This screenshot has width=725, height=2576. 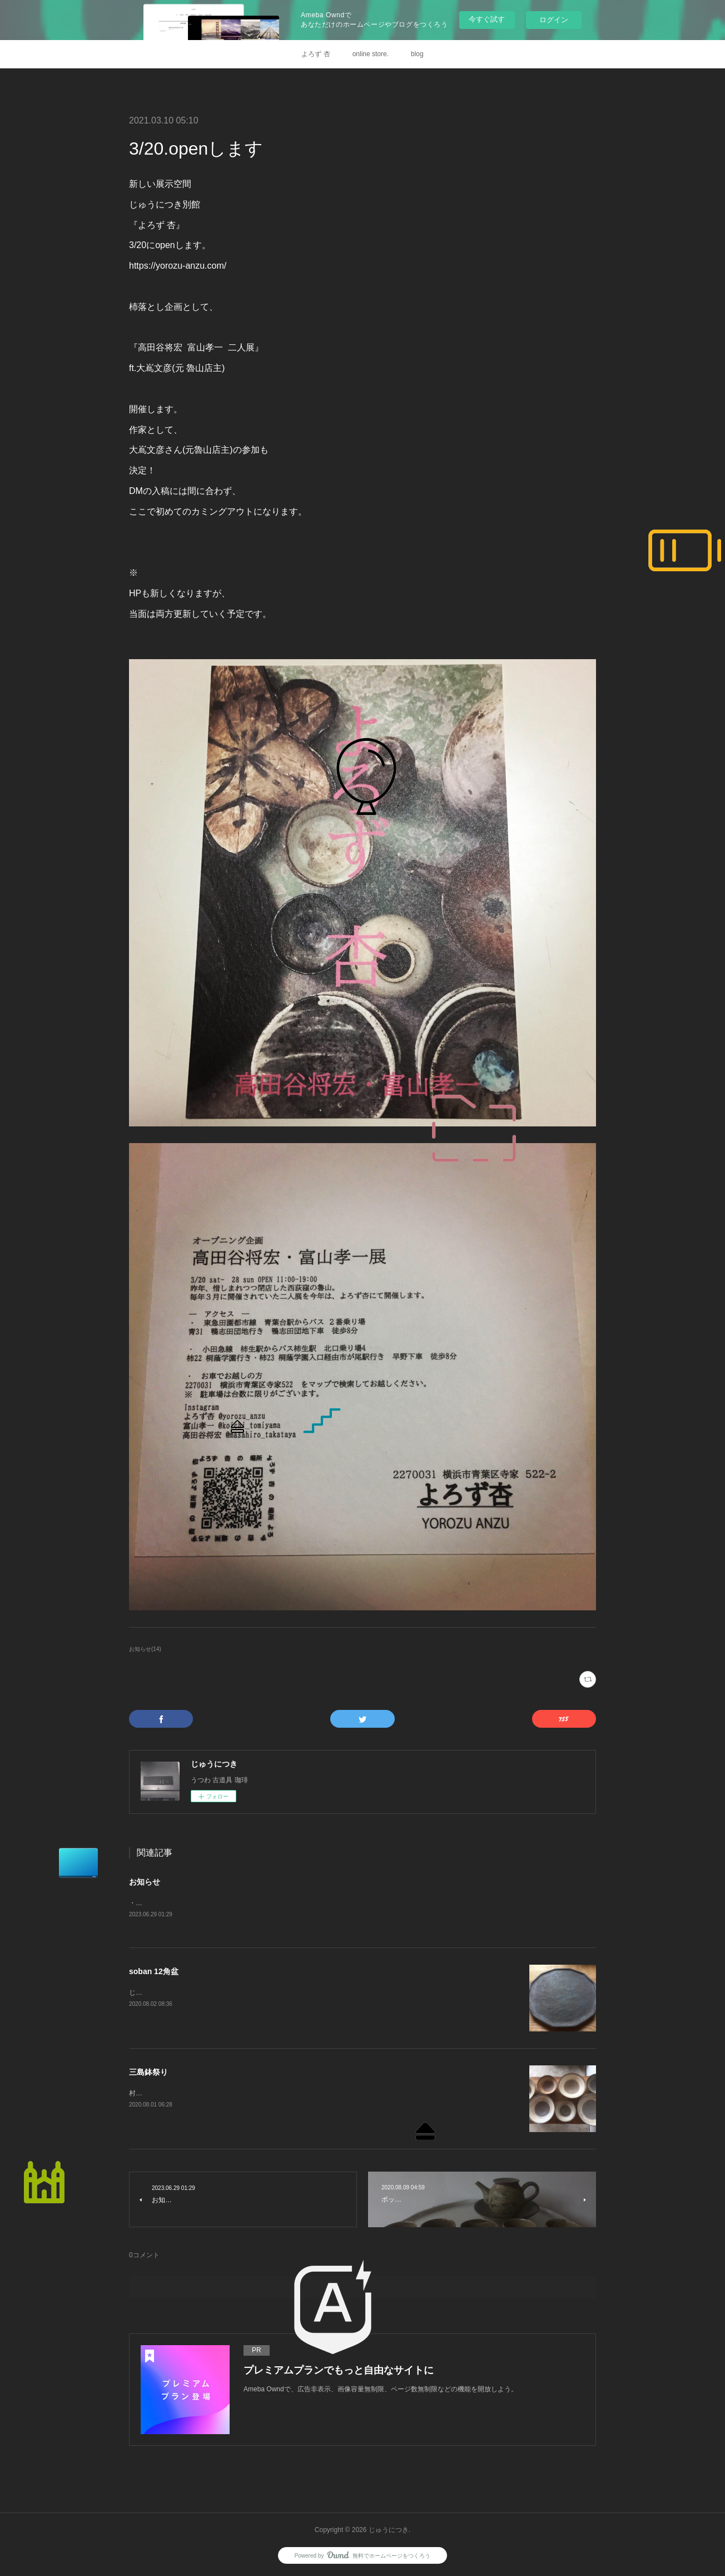 What do you see at coordinates (78, 1863) in the screenshot?
I see `view desktop or return to home screen` at bounding box center [78, 1863].